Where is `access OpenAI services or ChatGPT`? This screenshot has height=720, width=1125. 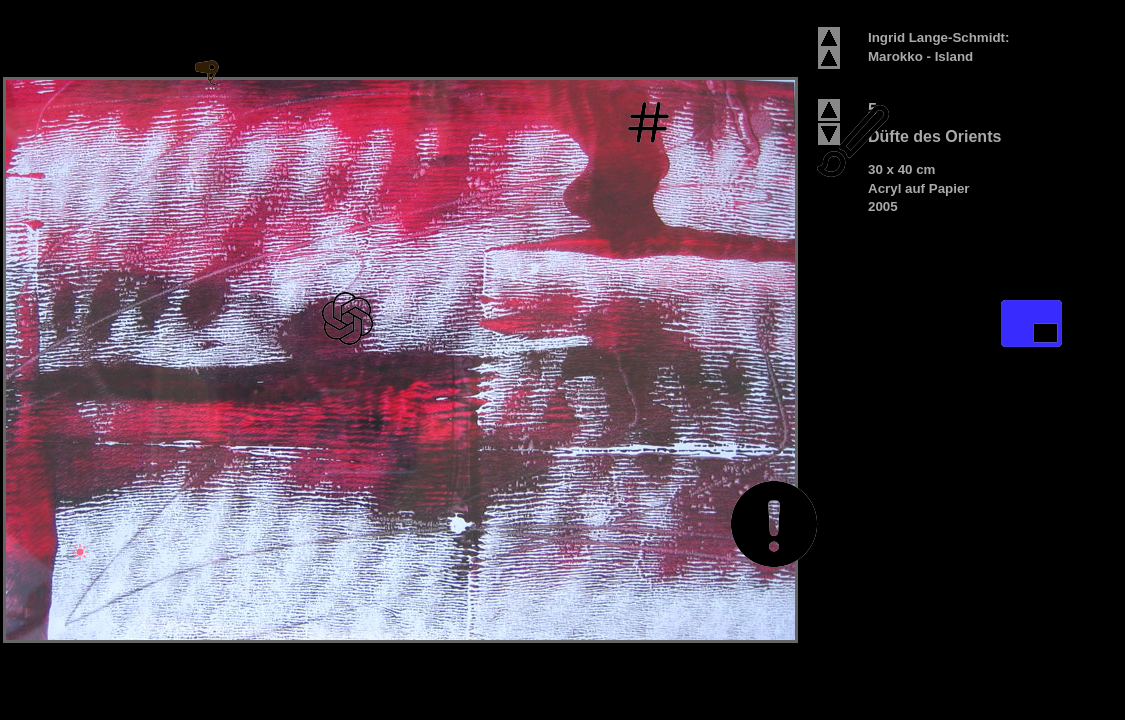 access OpenAI services or ChatGPT is located at coordinates (347, 318).